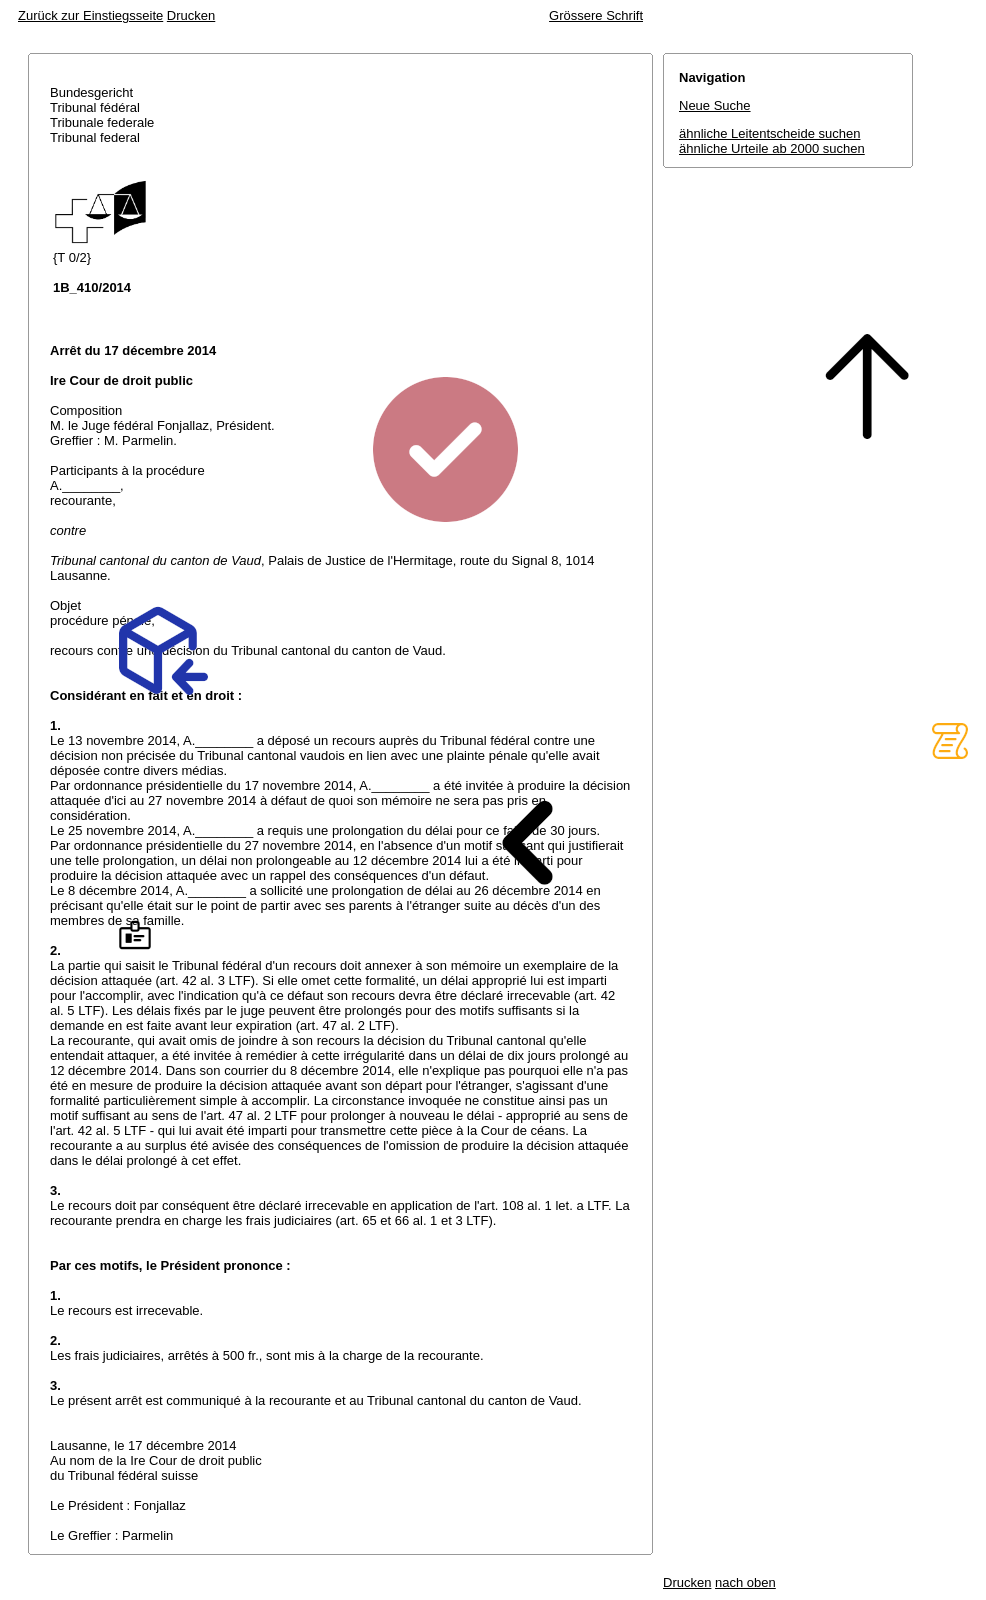 The width and height of the screenshot is (986, 1600). Describe the element at coordinates (950, 741) in the screenshot. I see `view activity log or history` at that location.